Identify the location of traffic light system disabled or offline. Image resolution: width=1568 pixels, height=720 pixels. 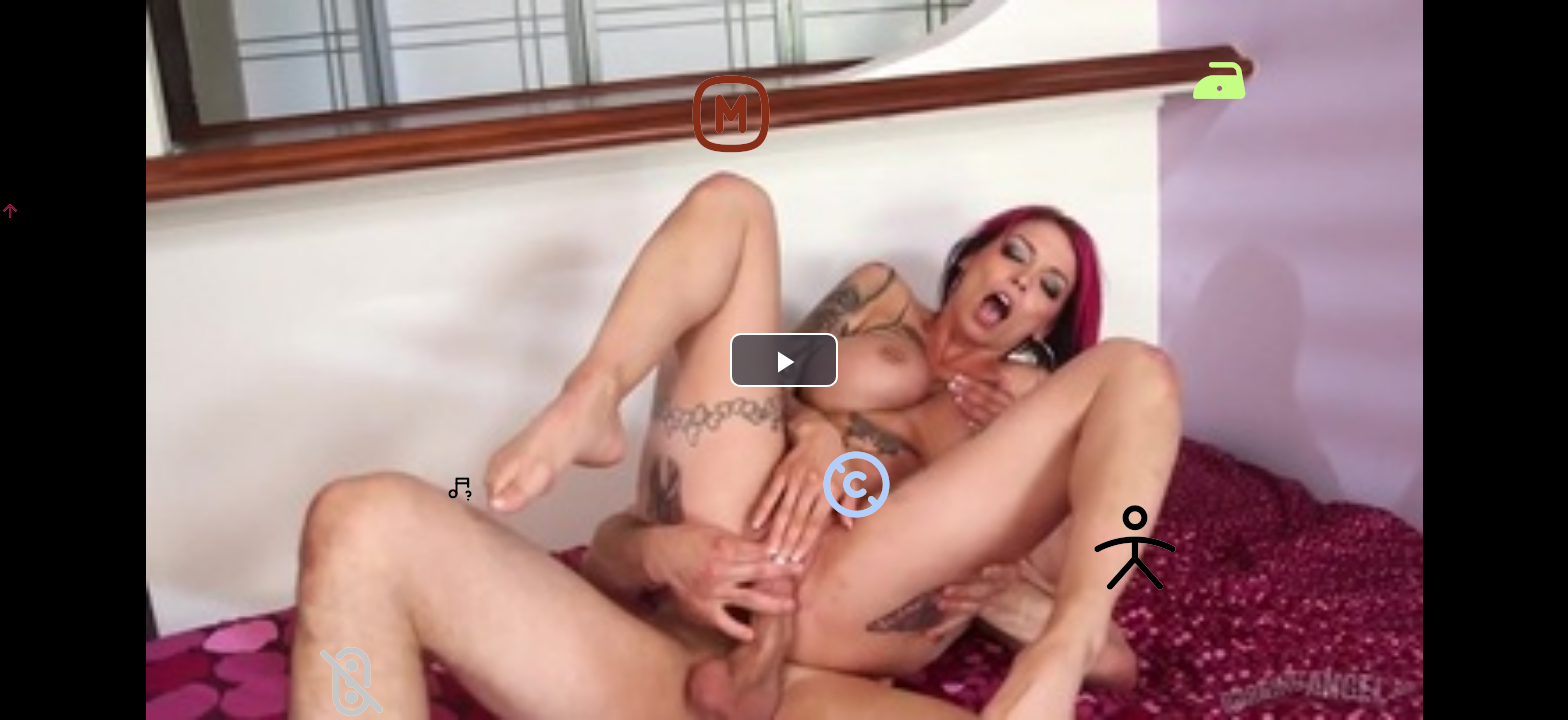
(351, 681).